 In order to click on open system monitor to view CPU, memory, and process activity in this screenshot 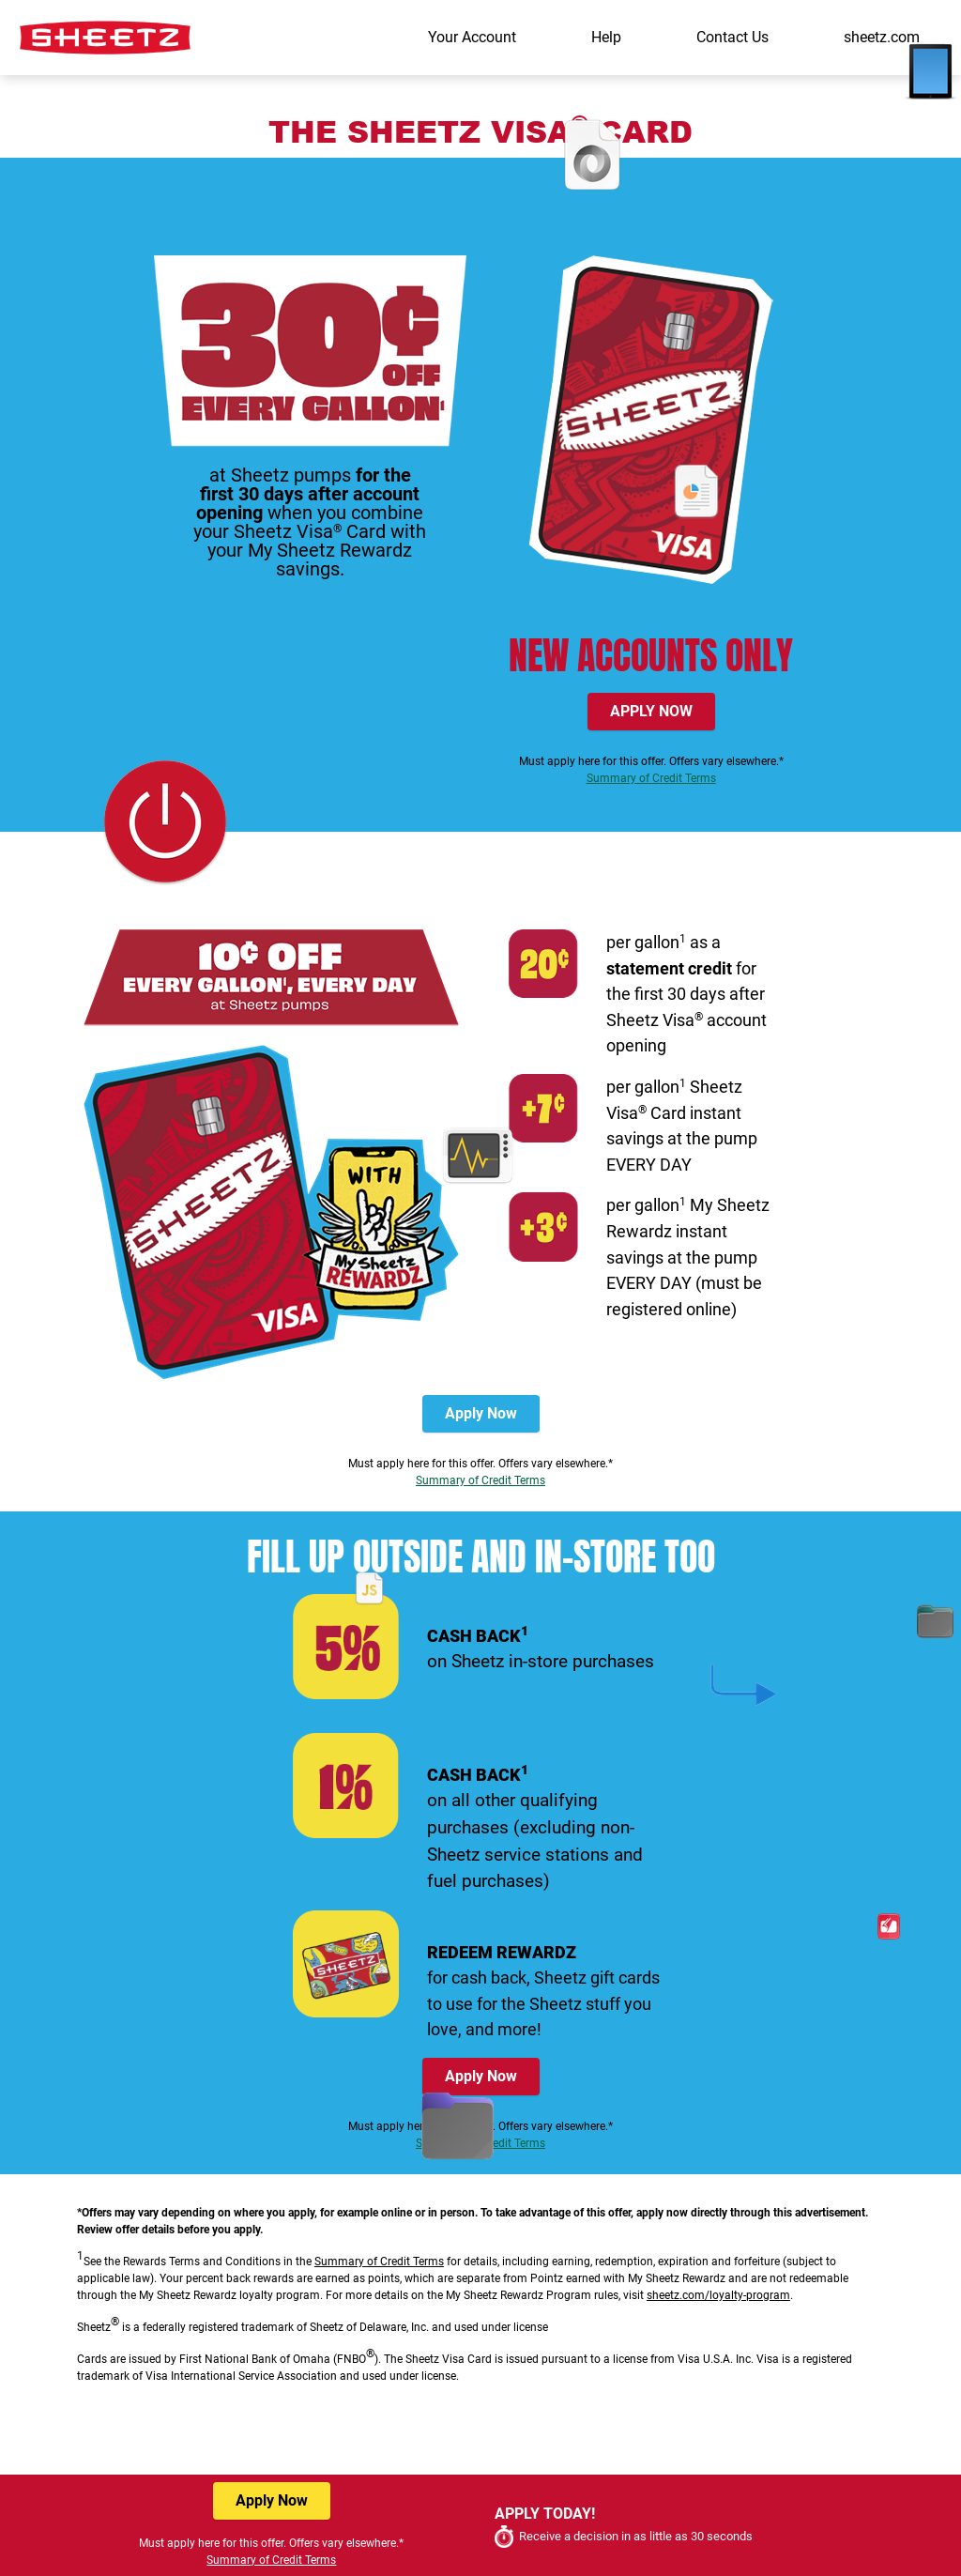, I will do `click(478, 1156)`.